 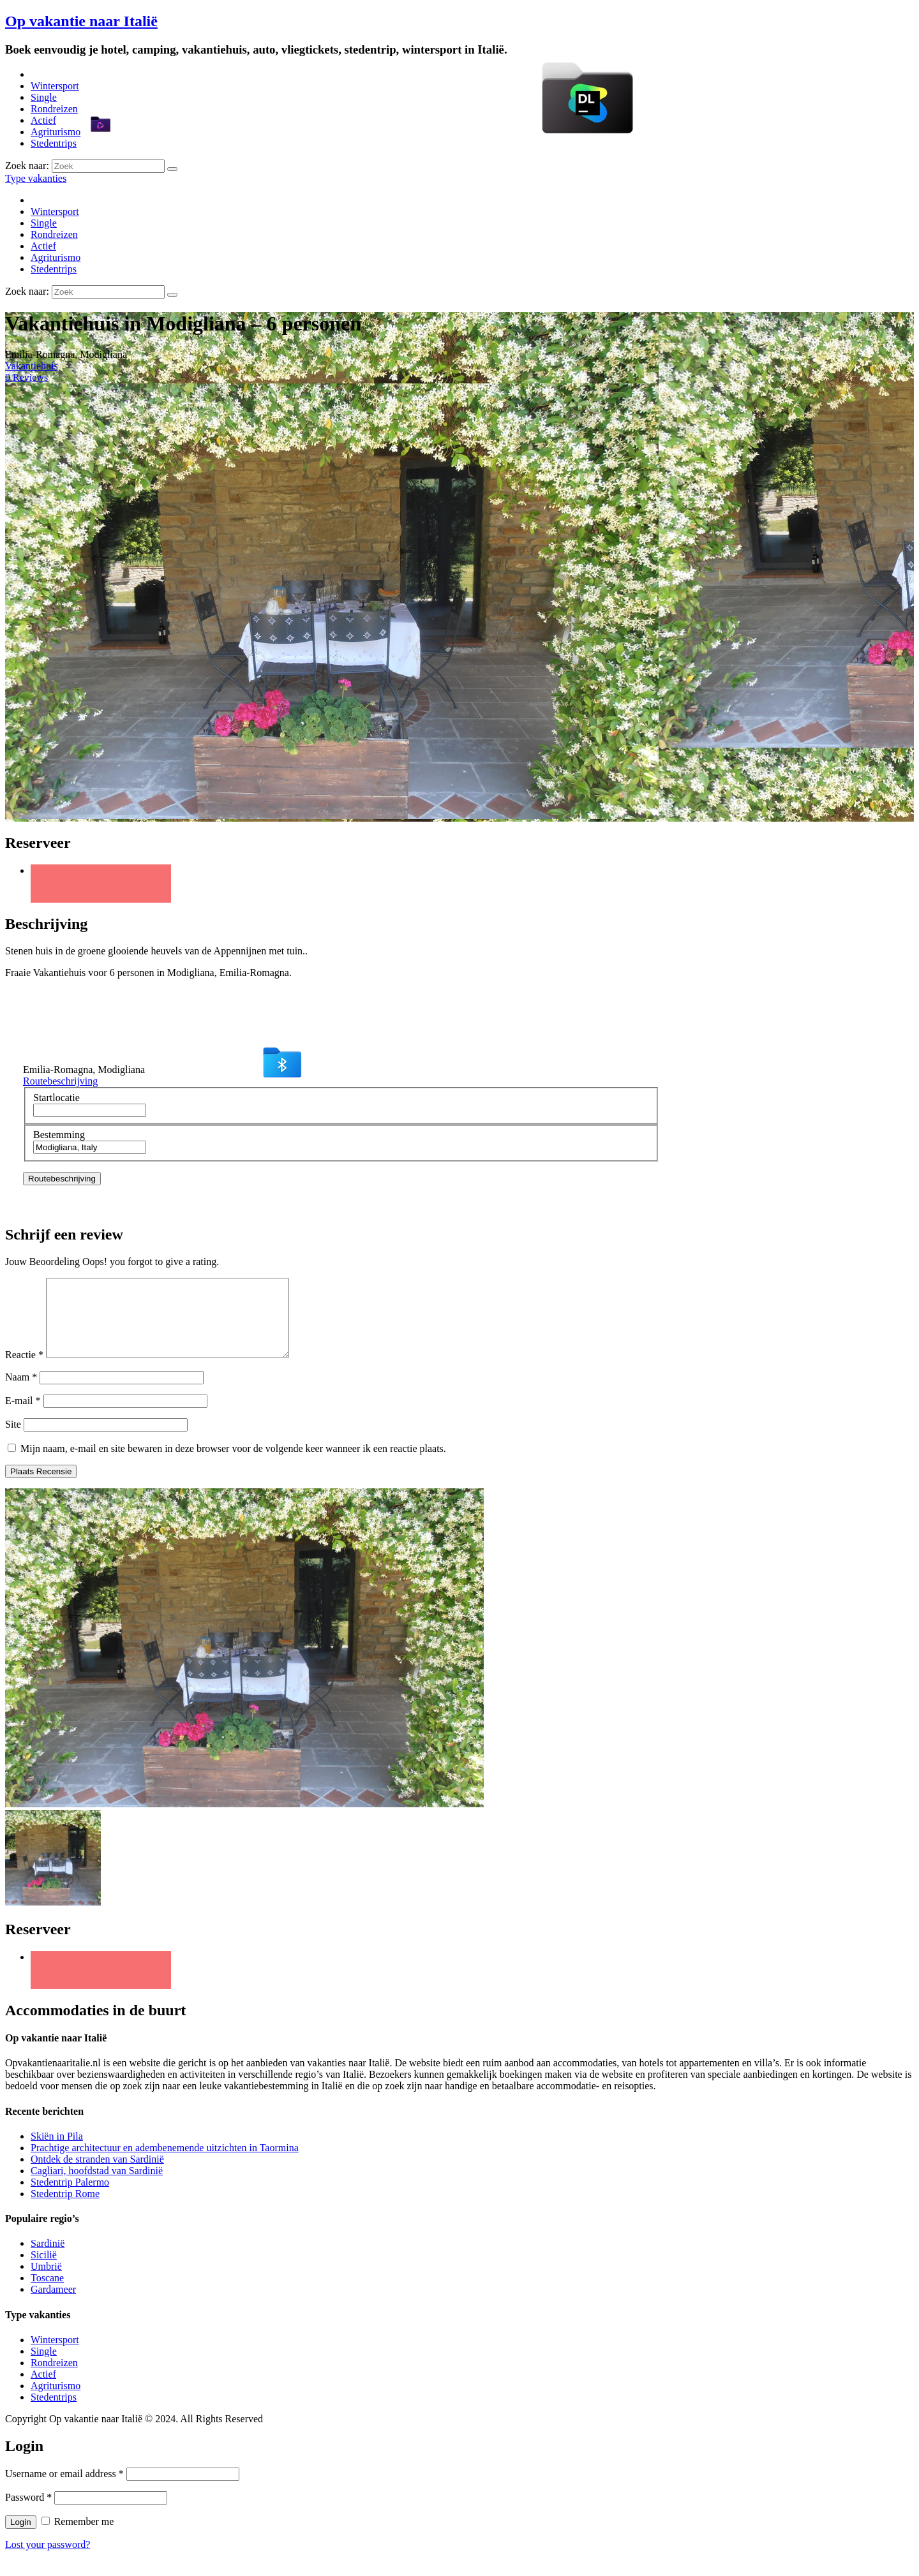 What do you see at coordinates (587, 100) in the screenshot?
I see `open datalore project files folder` at bounding box center [587, 100].